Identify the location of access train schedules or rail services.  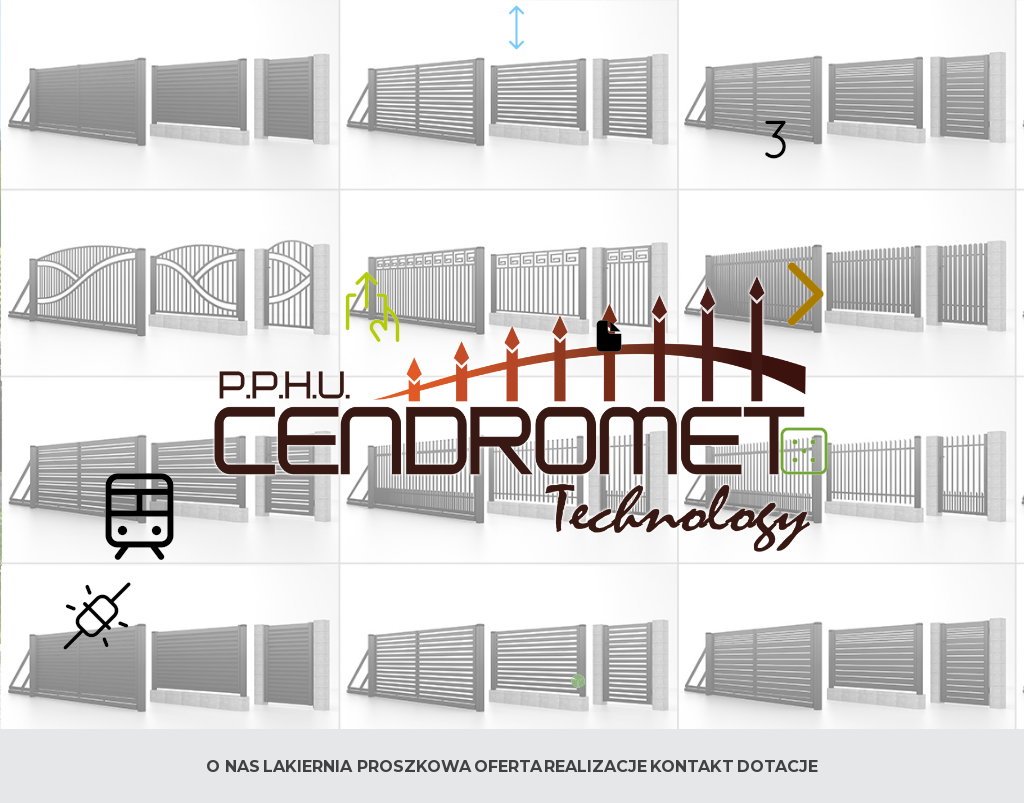
(139, 513).